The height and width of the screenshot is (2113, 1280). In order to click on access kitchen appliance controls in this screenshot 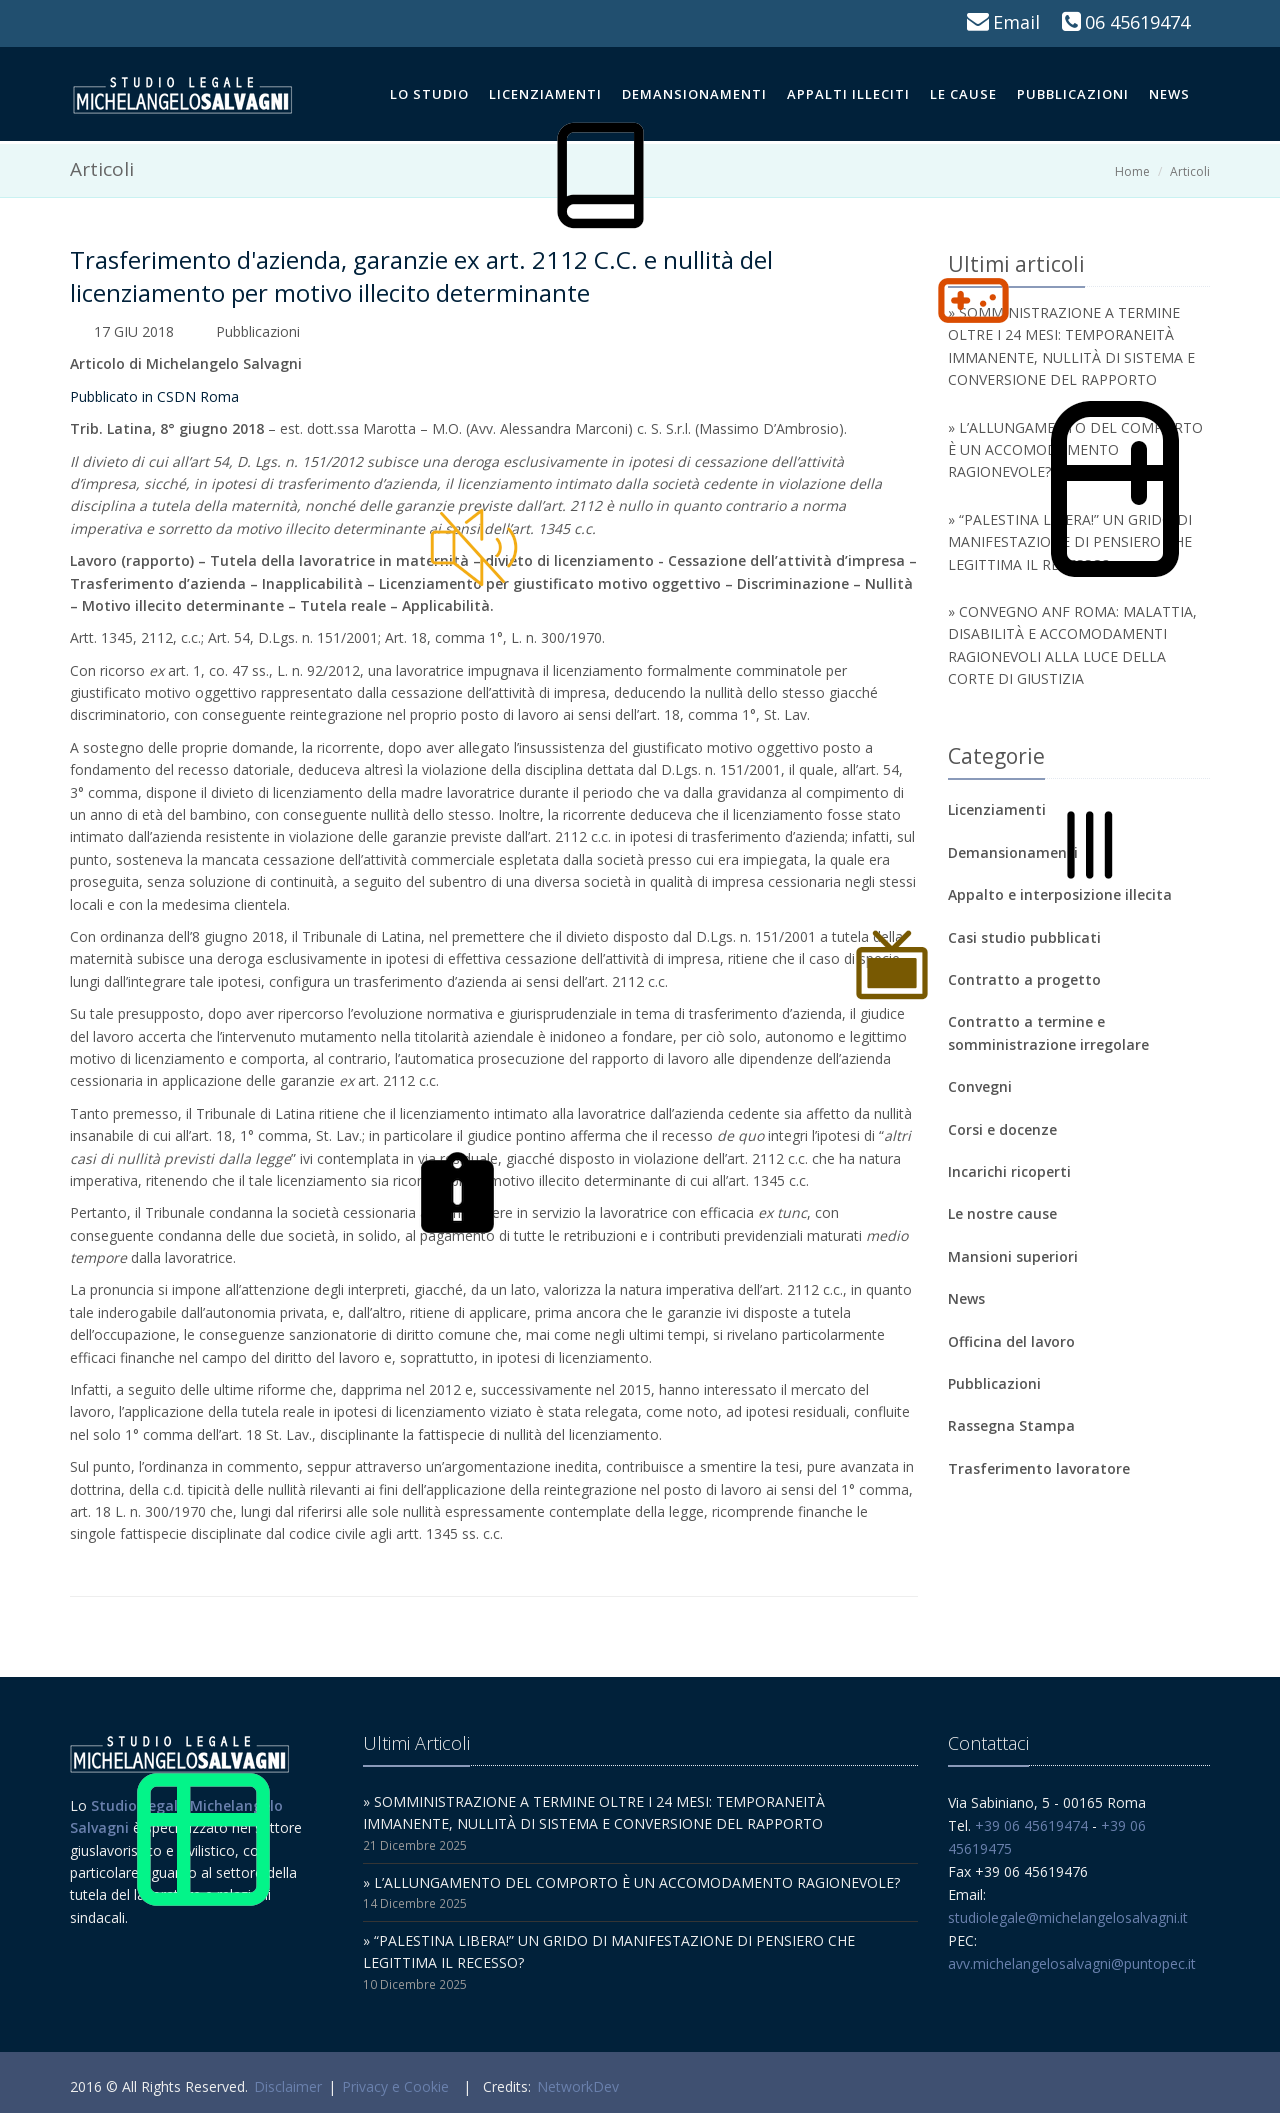, I will do `click(1115, 489)`.